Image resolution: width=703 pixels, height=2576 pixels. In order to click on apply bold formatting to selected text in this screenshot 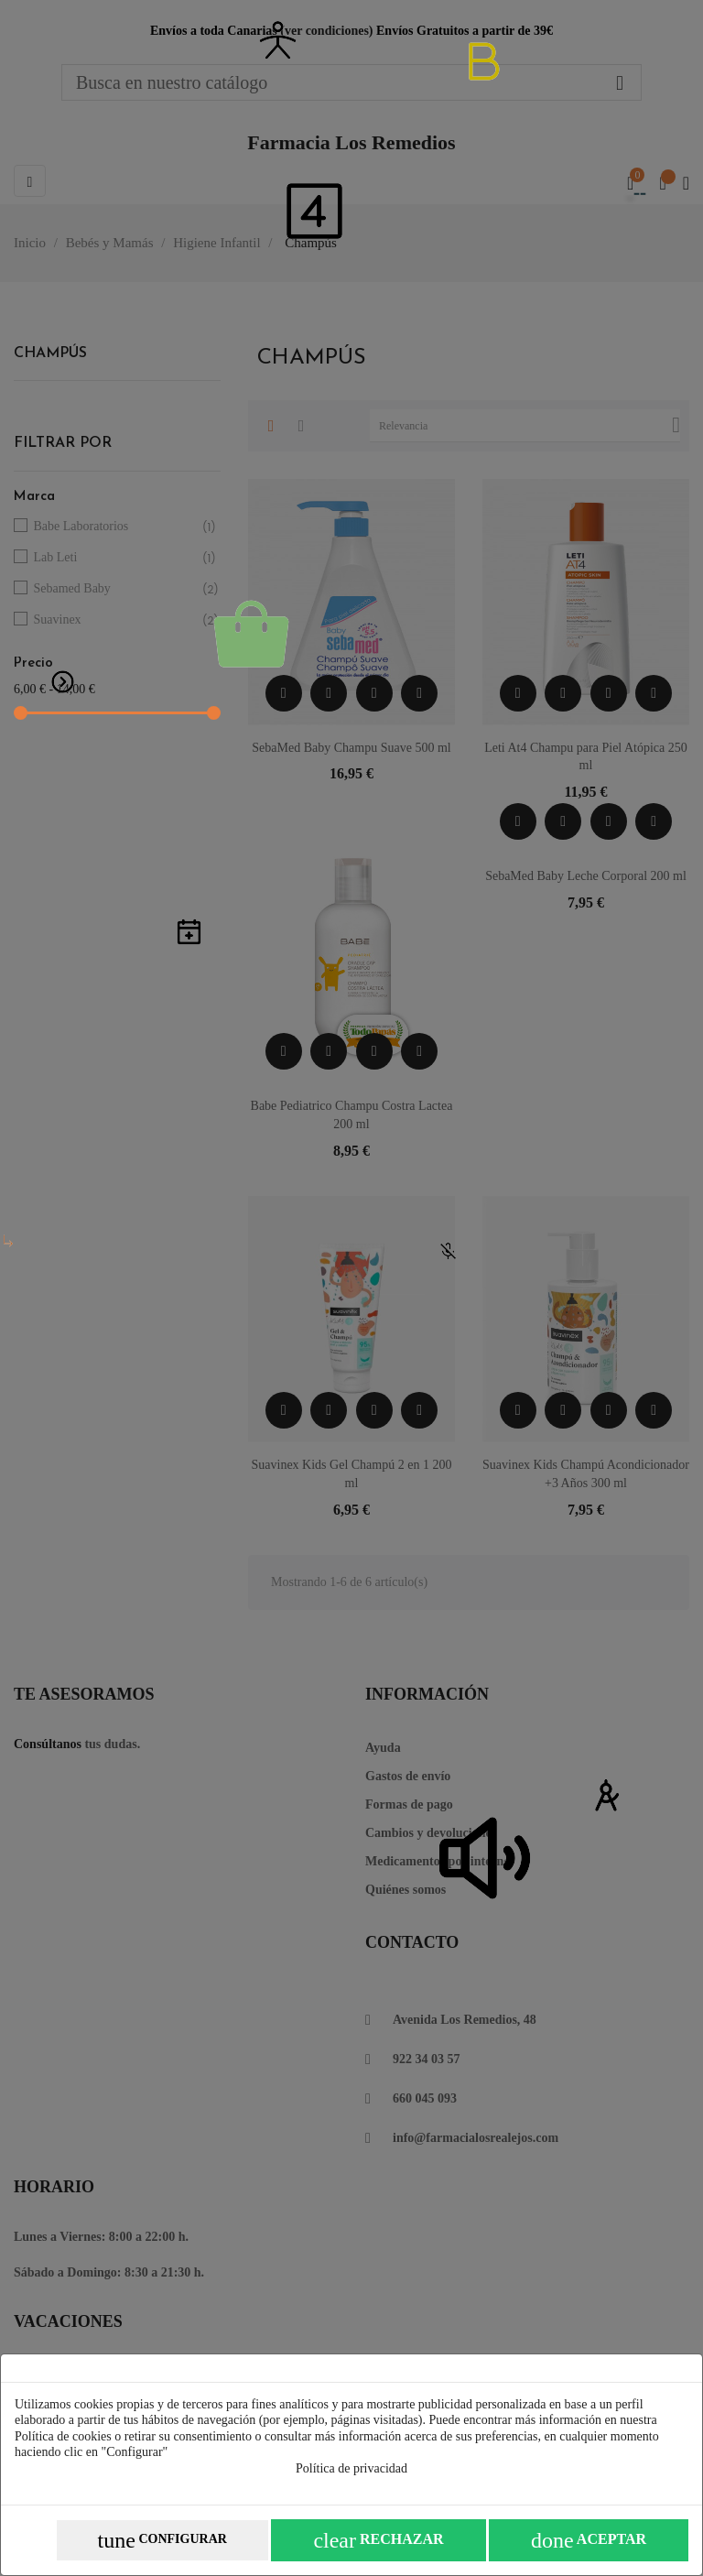, I will do `click(481, 62)`.